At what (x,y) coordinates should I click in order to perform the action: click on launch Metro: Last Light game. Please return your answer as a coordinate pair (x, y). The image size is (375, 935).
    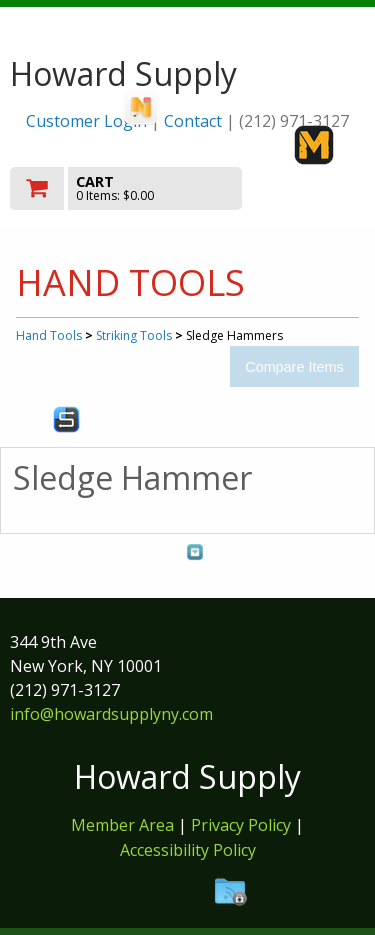
    Looking at the image, I should click on (314, 145).